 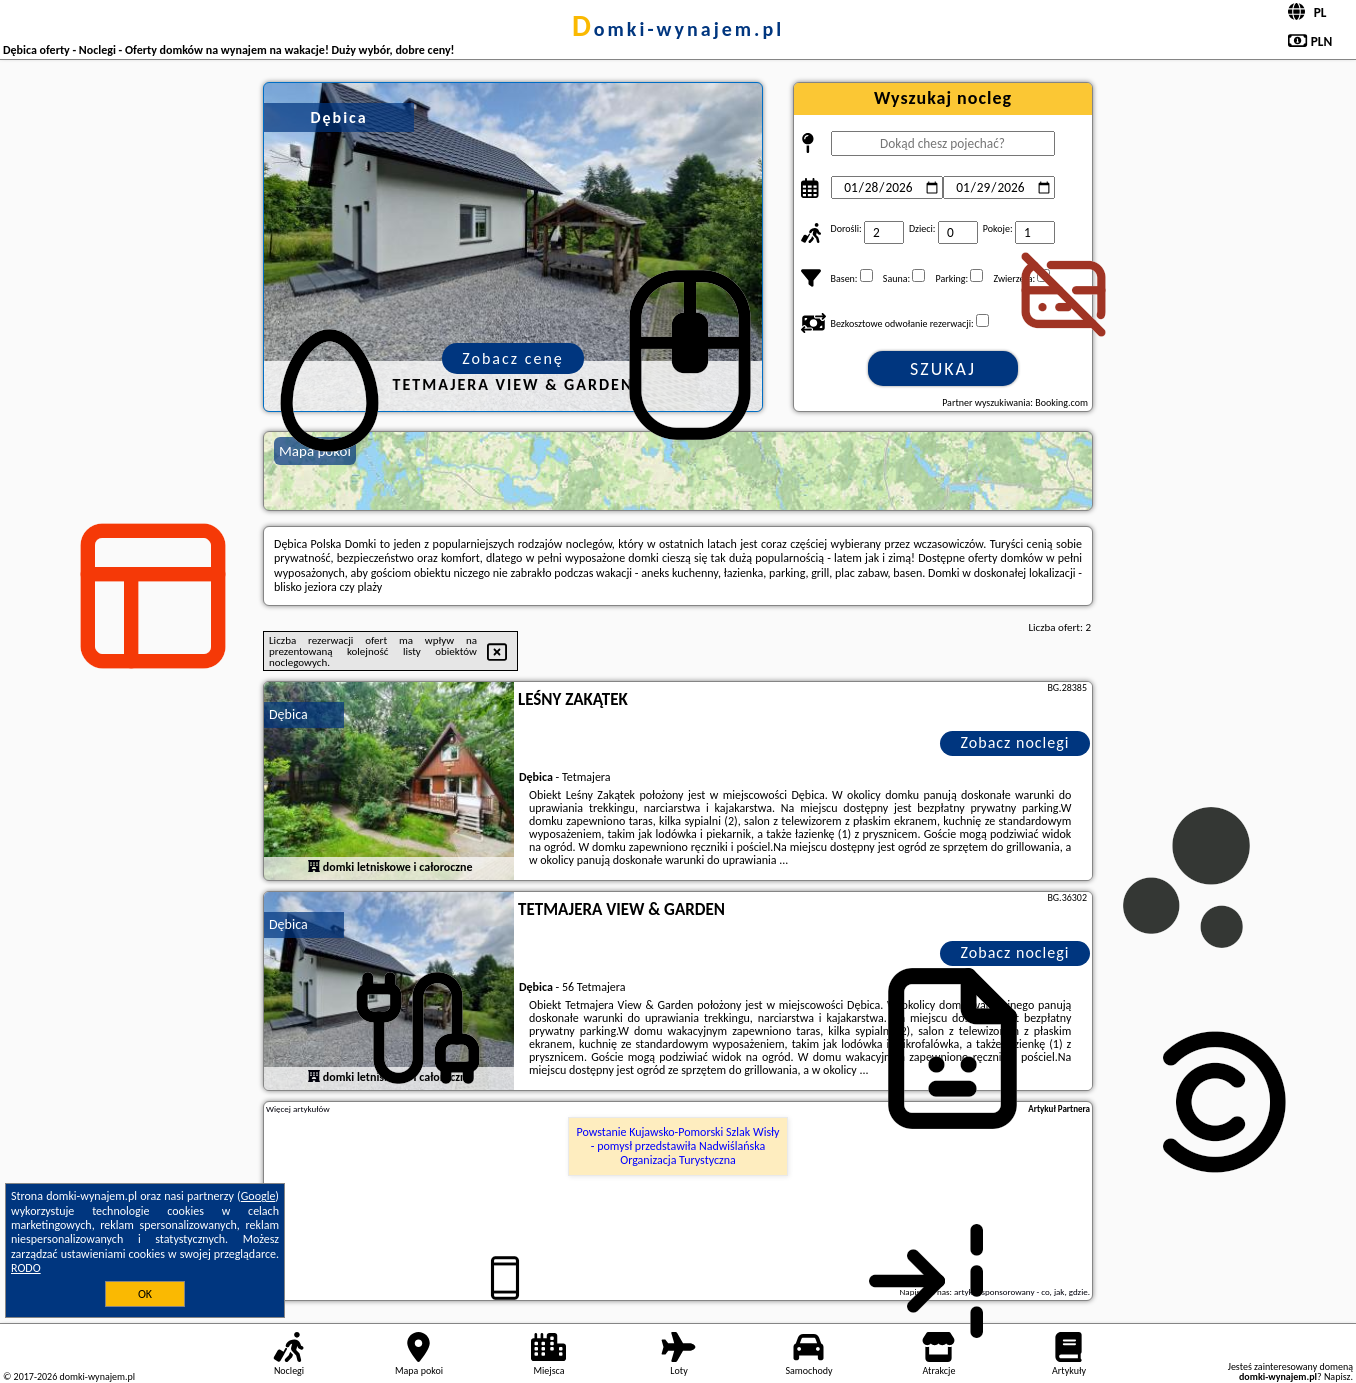 What do you see at coordinates (505, 1278) in the screenshot?
I see `switch to mobile view` at bounding box center [505, 1278].